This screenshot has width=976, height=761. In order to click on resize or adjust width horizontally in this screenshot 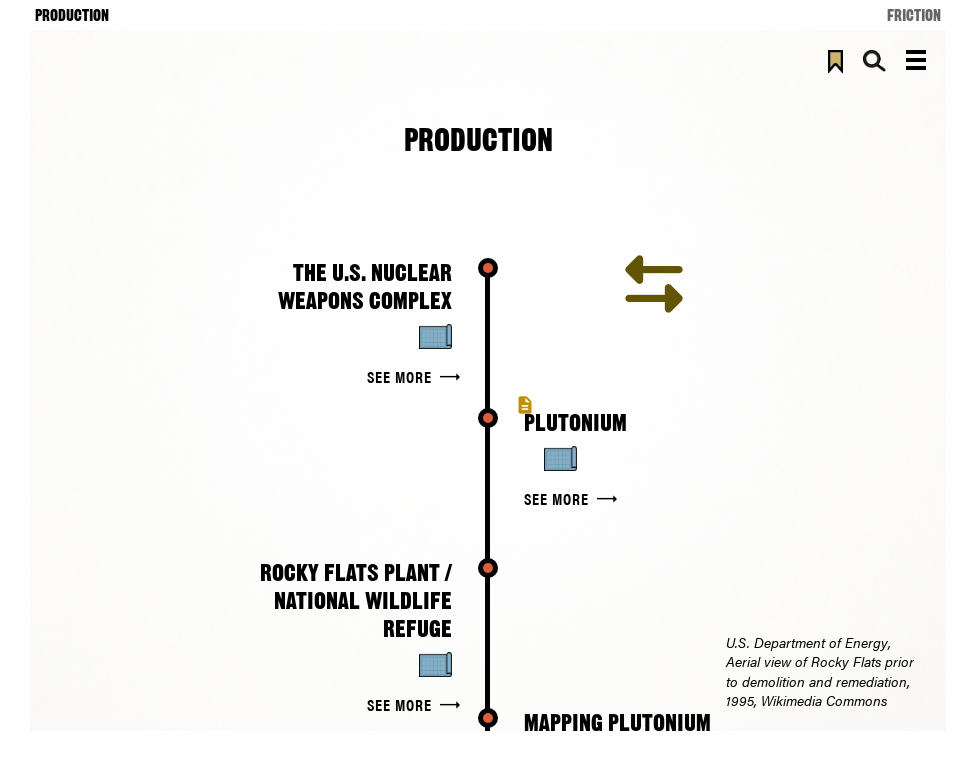, I will do `click(654, 284)`.